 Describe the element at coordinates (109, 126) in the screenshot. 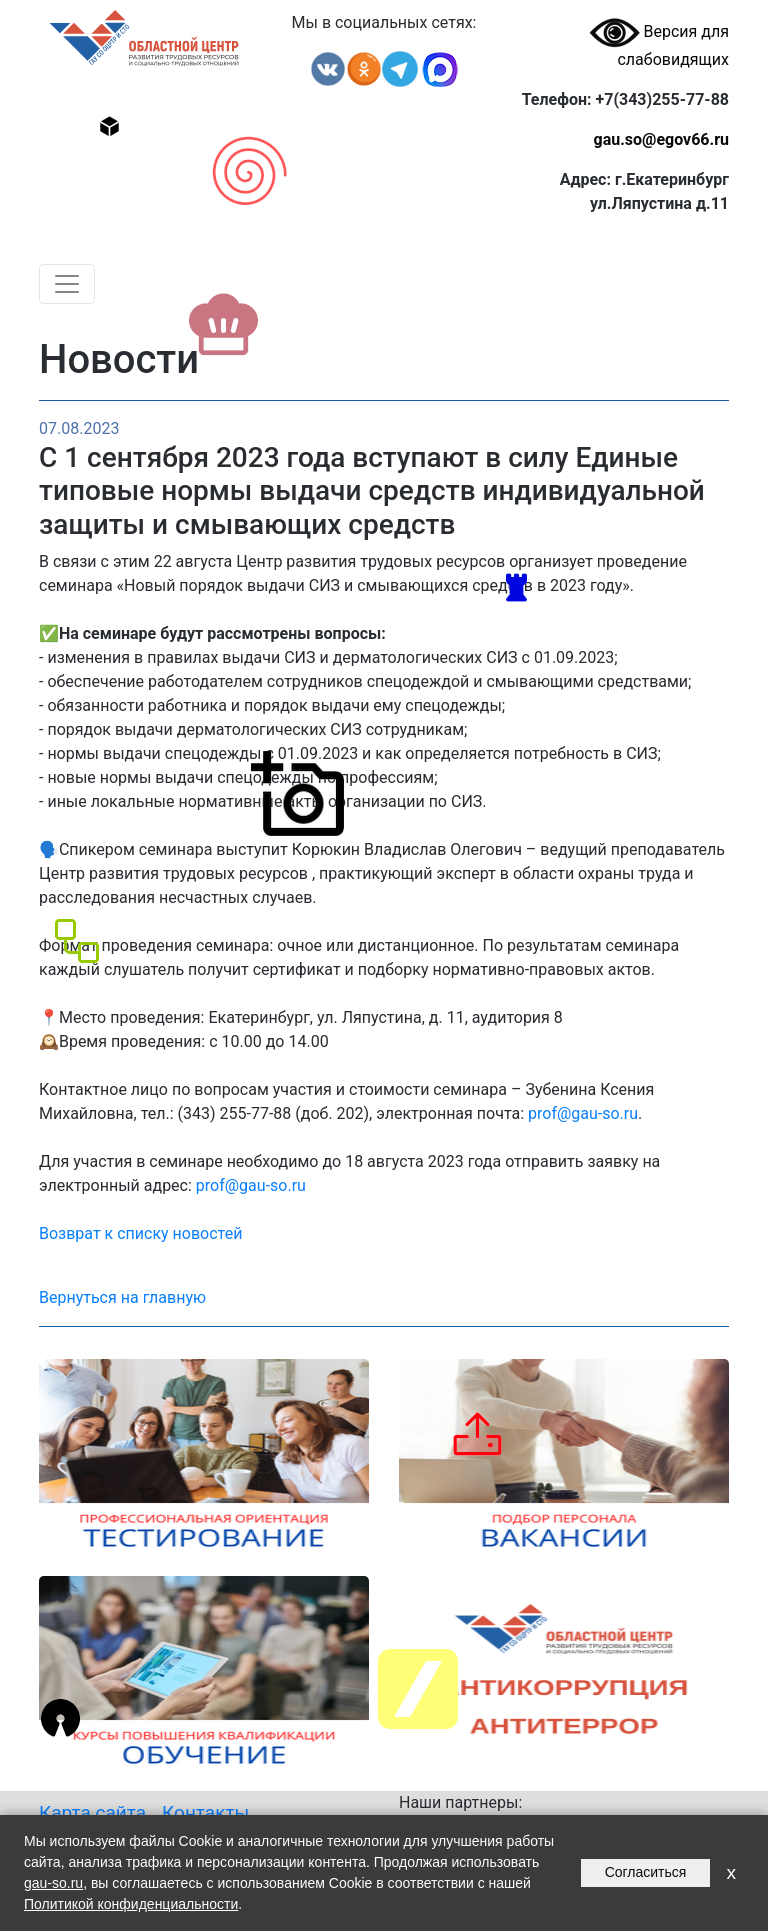

I see `view 3D model or object` at that location.